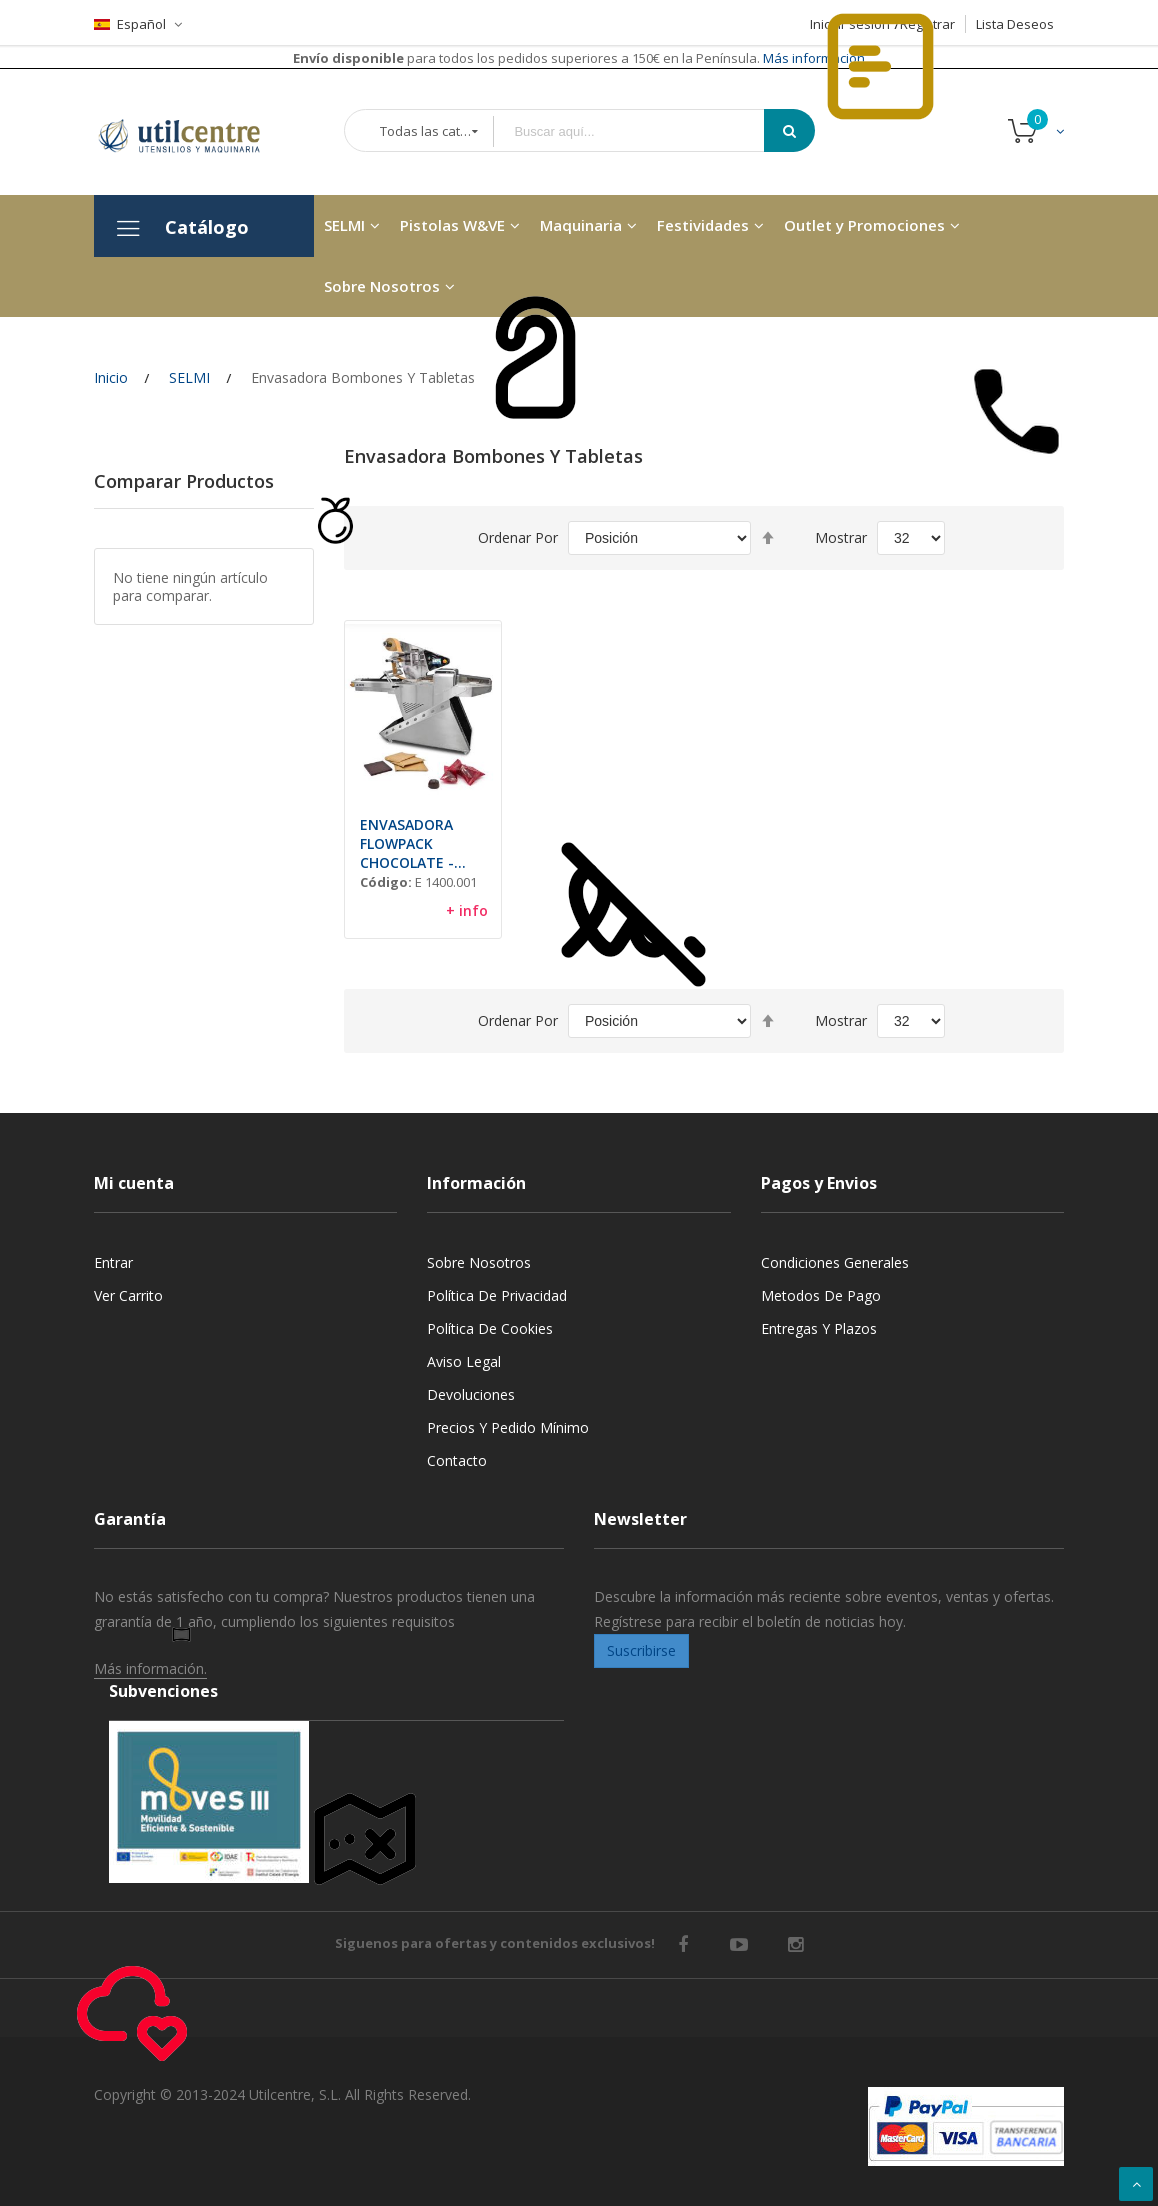 This screenshot has height=2206, width=1158. What do you see at coordinates (1016, 411) in the screenshot?
I see `make a phone call` at bounding box center [1016, 411].